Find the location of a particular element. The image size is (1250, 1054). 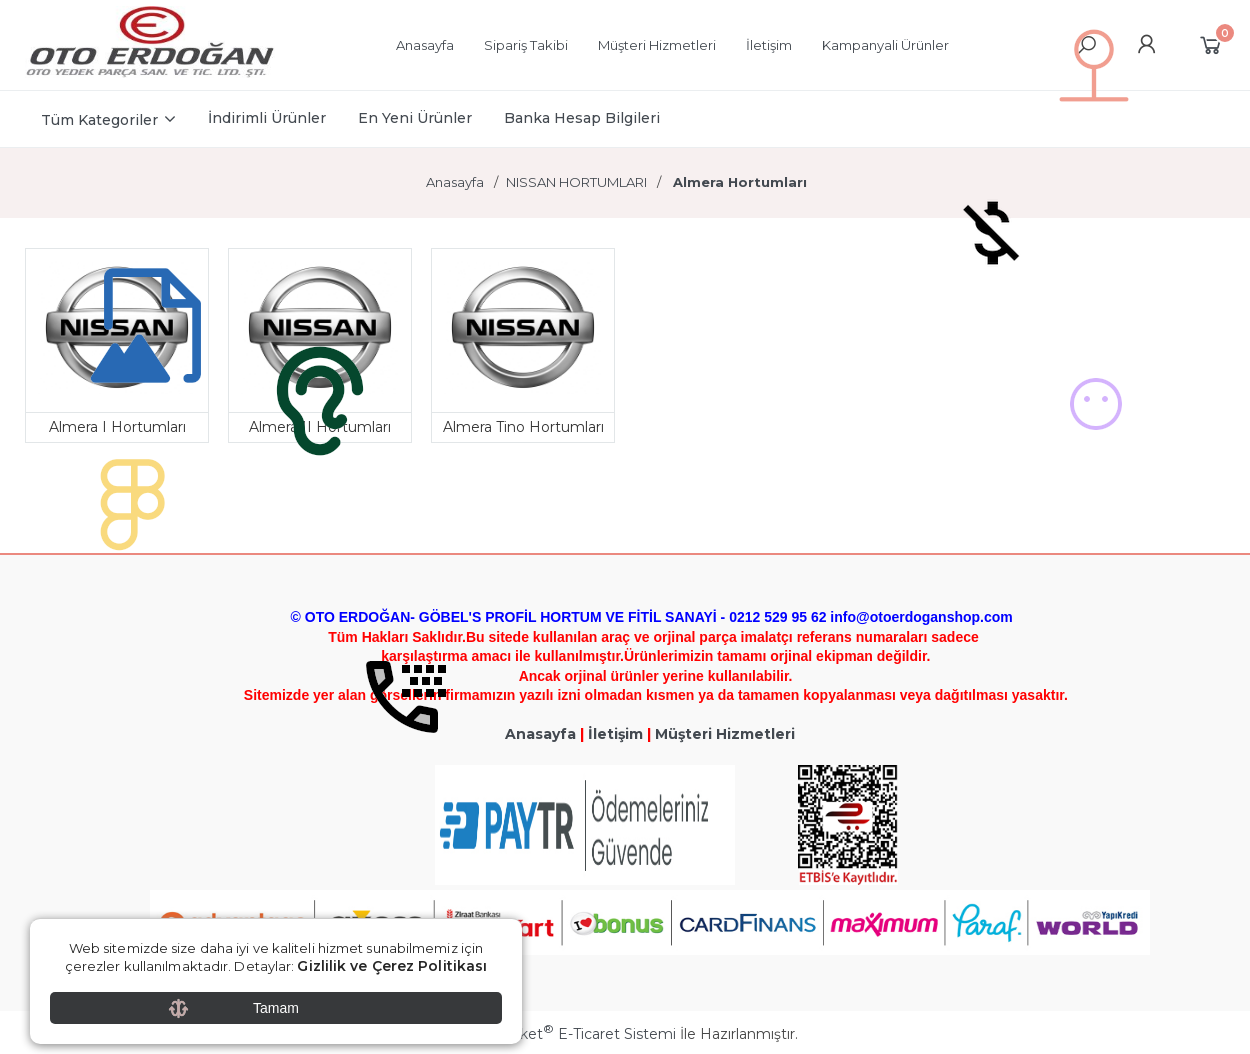

open figma is located at coordinates (131, 503).